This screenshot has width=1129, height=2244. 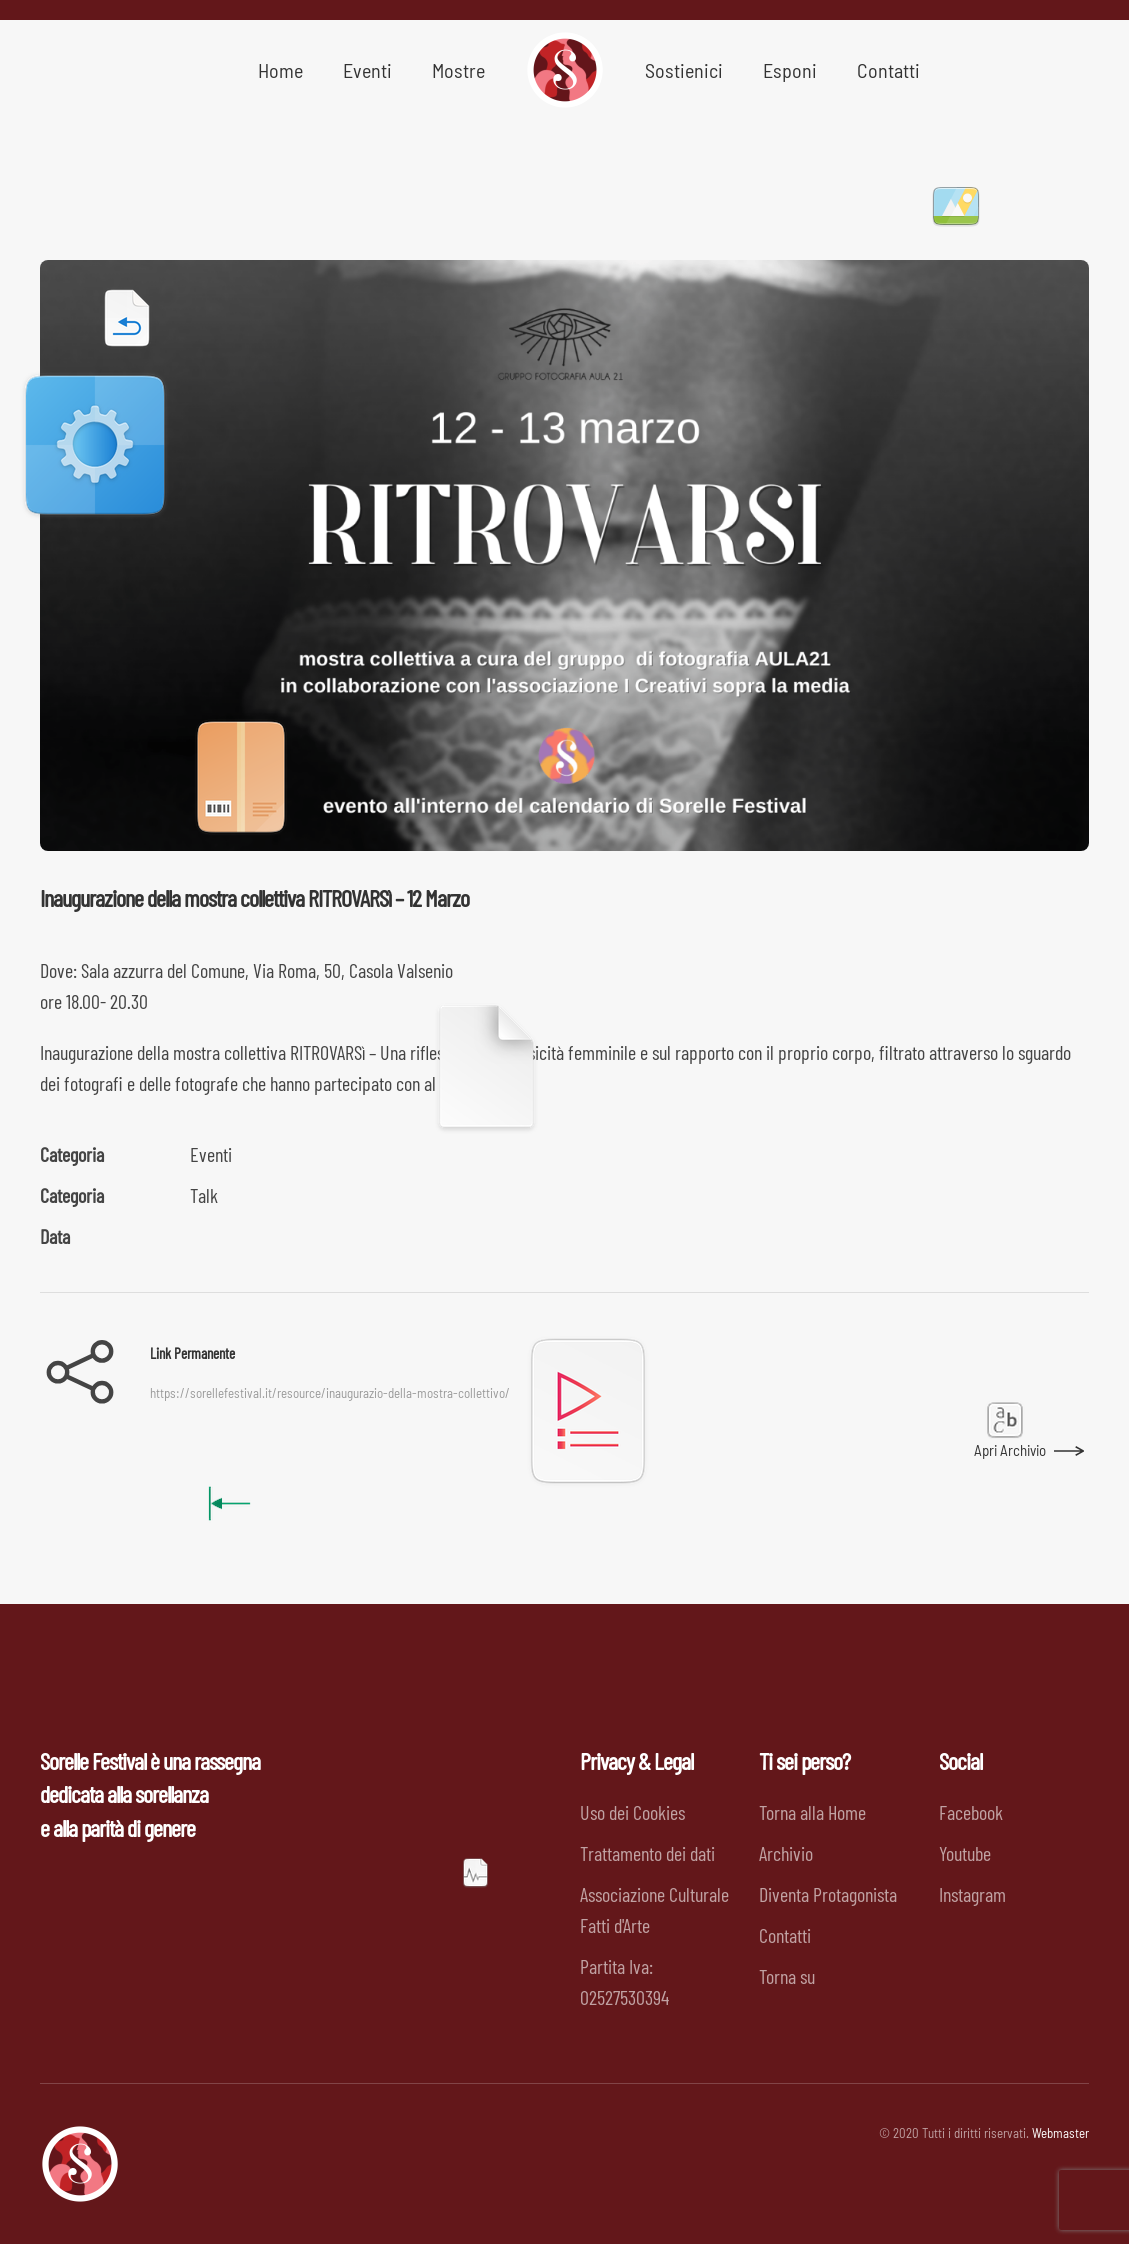 What do you see at coordinates (475, 1872) in the screenshot?
I see `view system log file` at bounding box center [475, 1872].